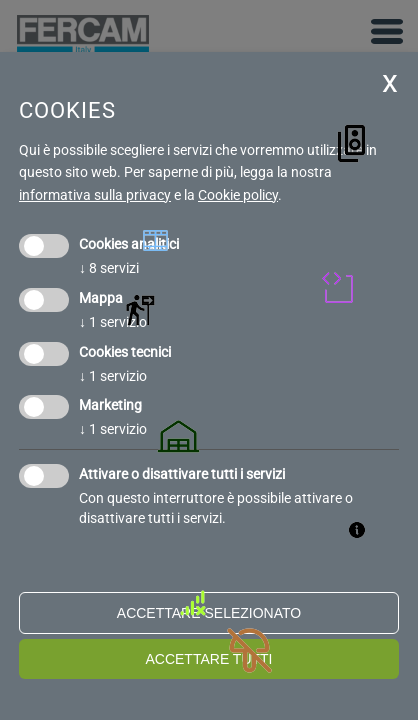  Describe the element at coordinates (351, 143) in the screenshot. I see `manage connected speaker devices` at that location.